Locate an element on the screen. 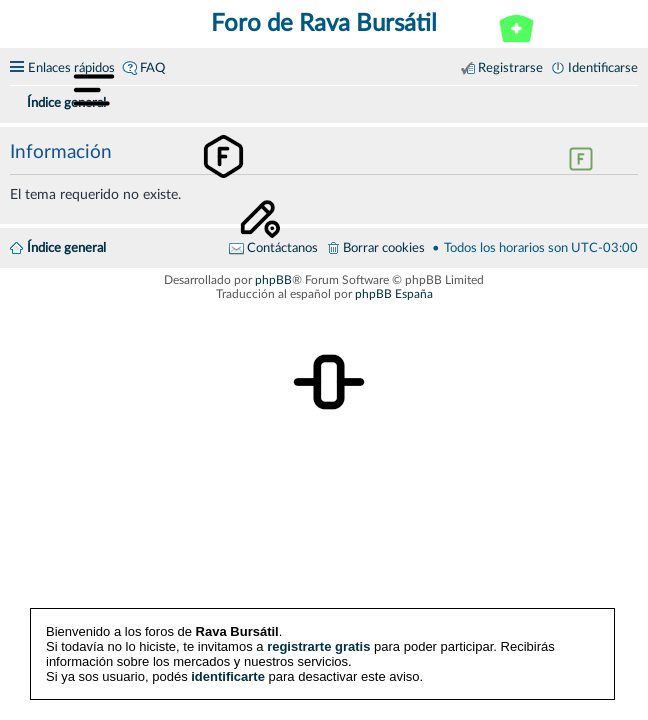  pin or save an edited note is located at coordinates (258, 216).